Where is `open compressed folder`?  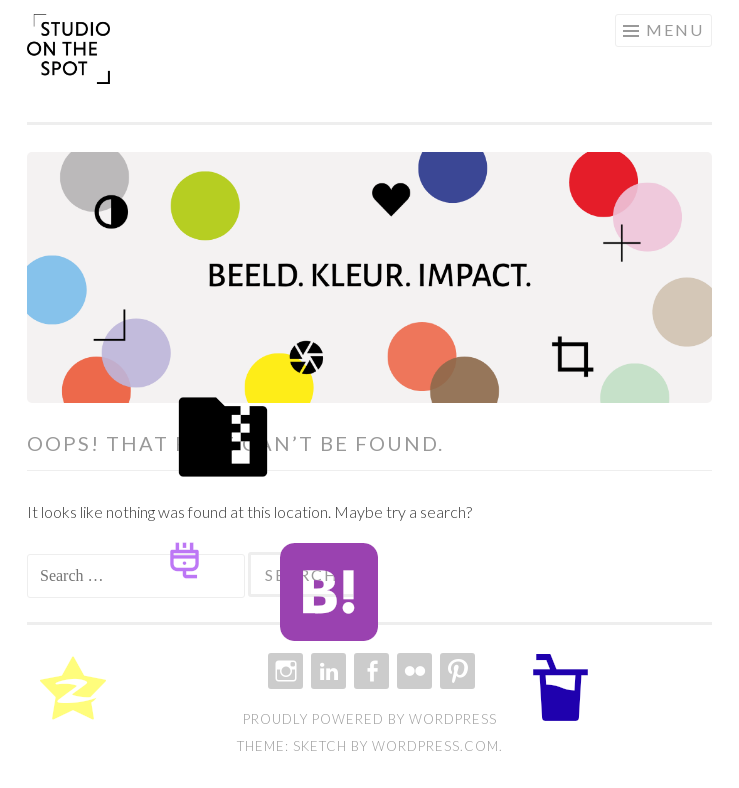 open compressed folder is located at coordinates (223, 437).